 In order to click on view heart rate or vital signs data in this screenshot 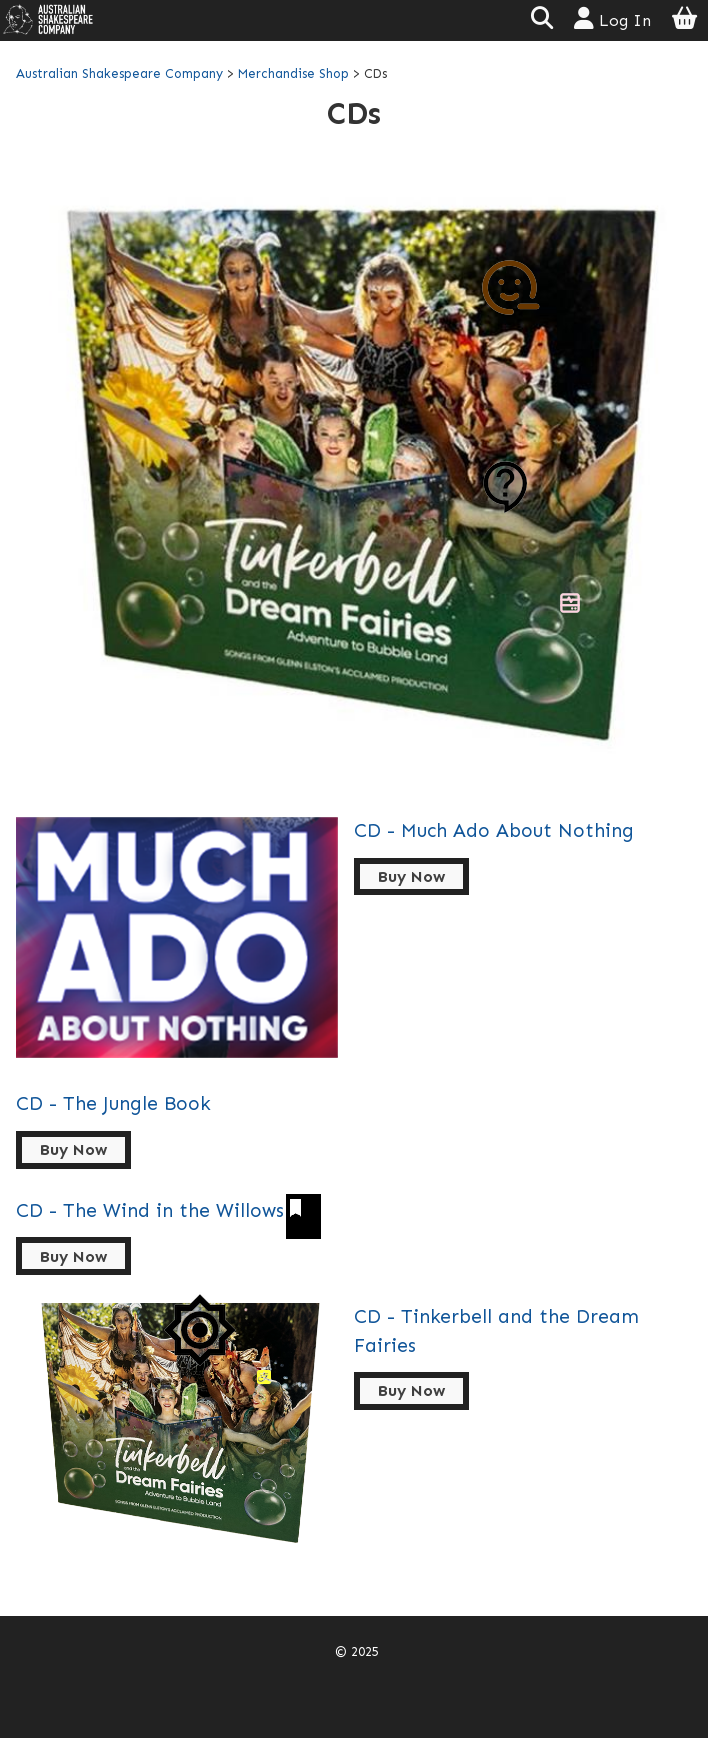, I will do `click(570, 603)`.